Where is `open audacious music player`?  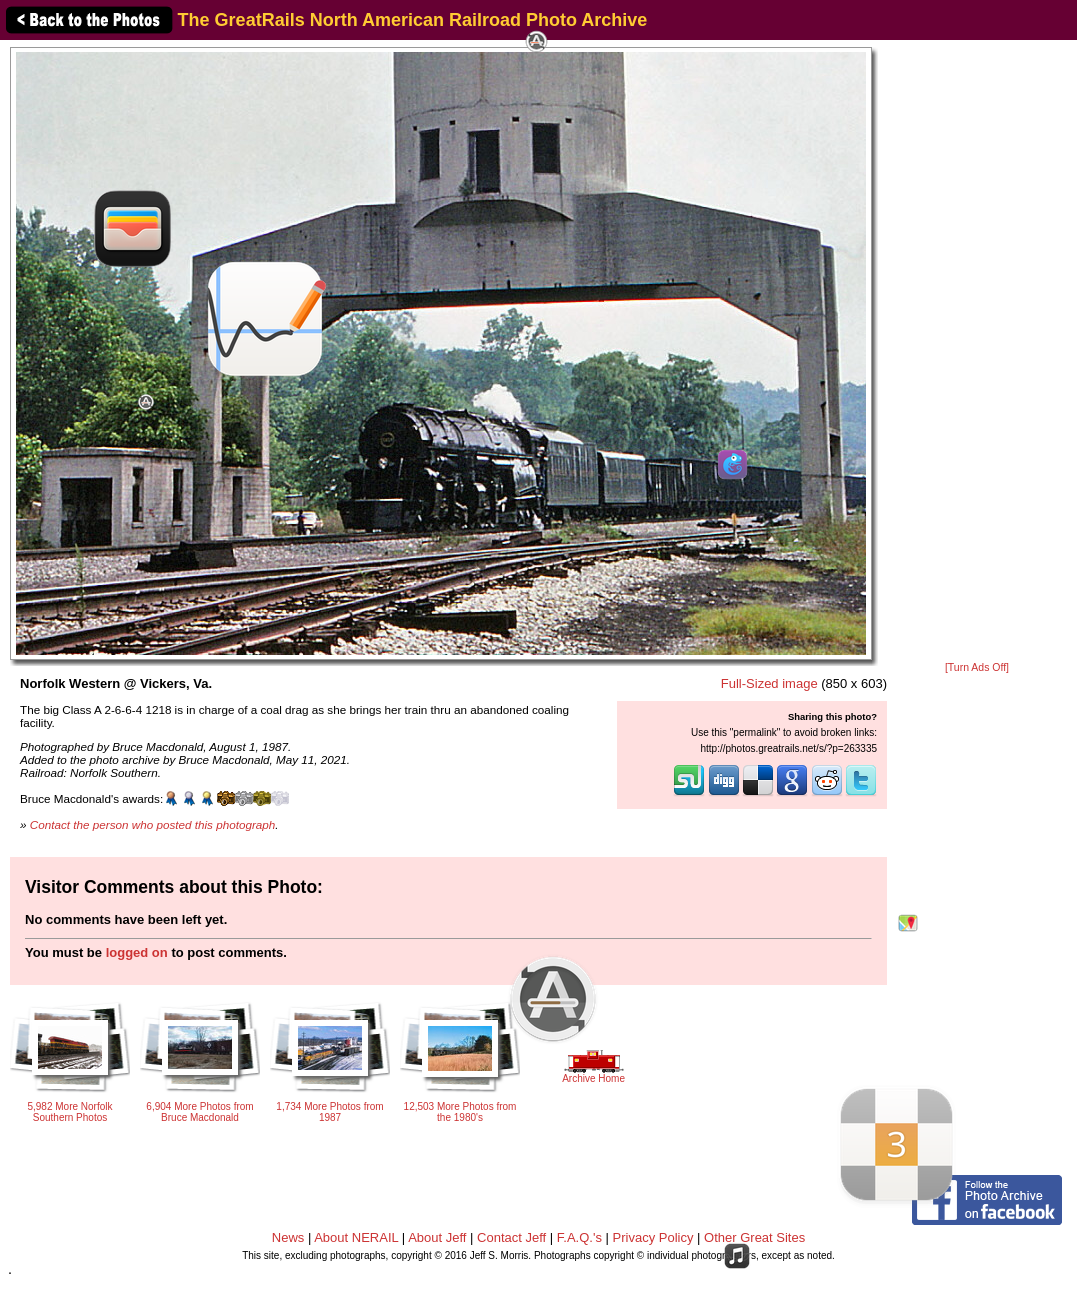 open audacious music player is located at coordinates (737, 1256).